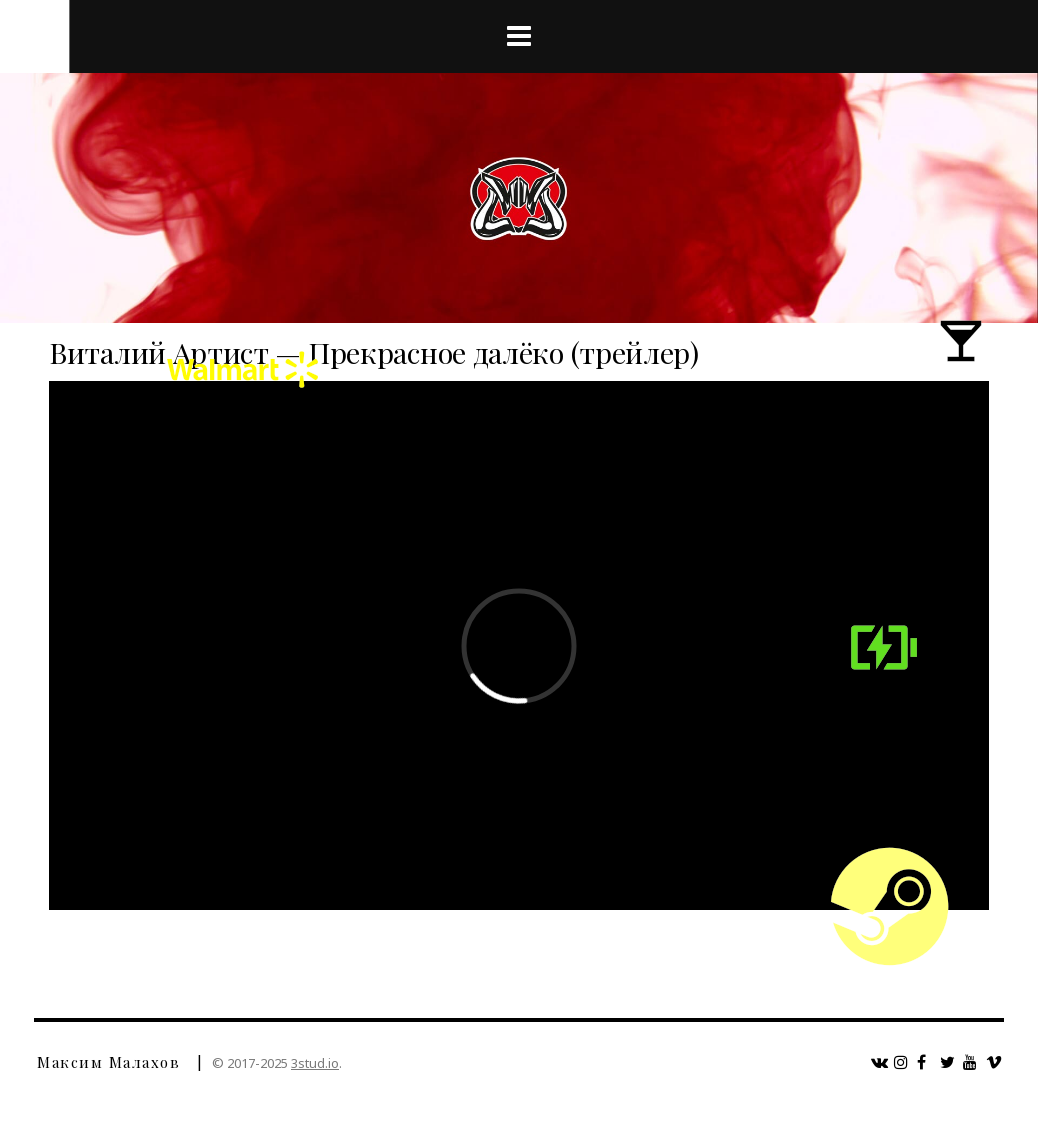 This screenshot has width=1038, height=1133. Describe the element at coordinates (889, 906) in the screenshot. I see `open Steam gaming platform` at that location.